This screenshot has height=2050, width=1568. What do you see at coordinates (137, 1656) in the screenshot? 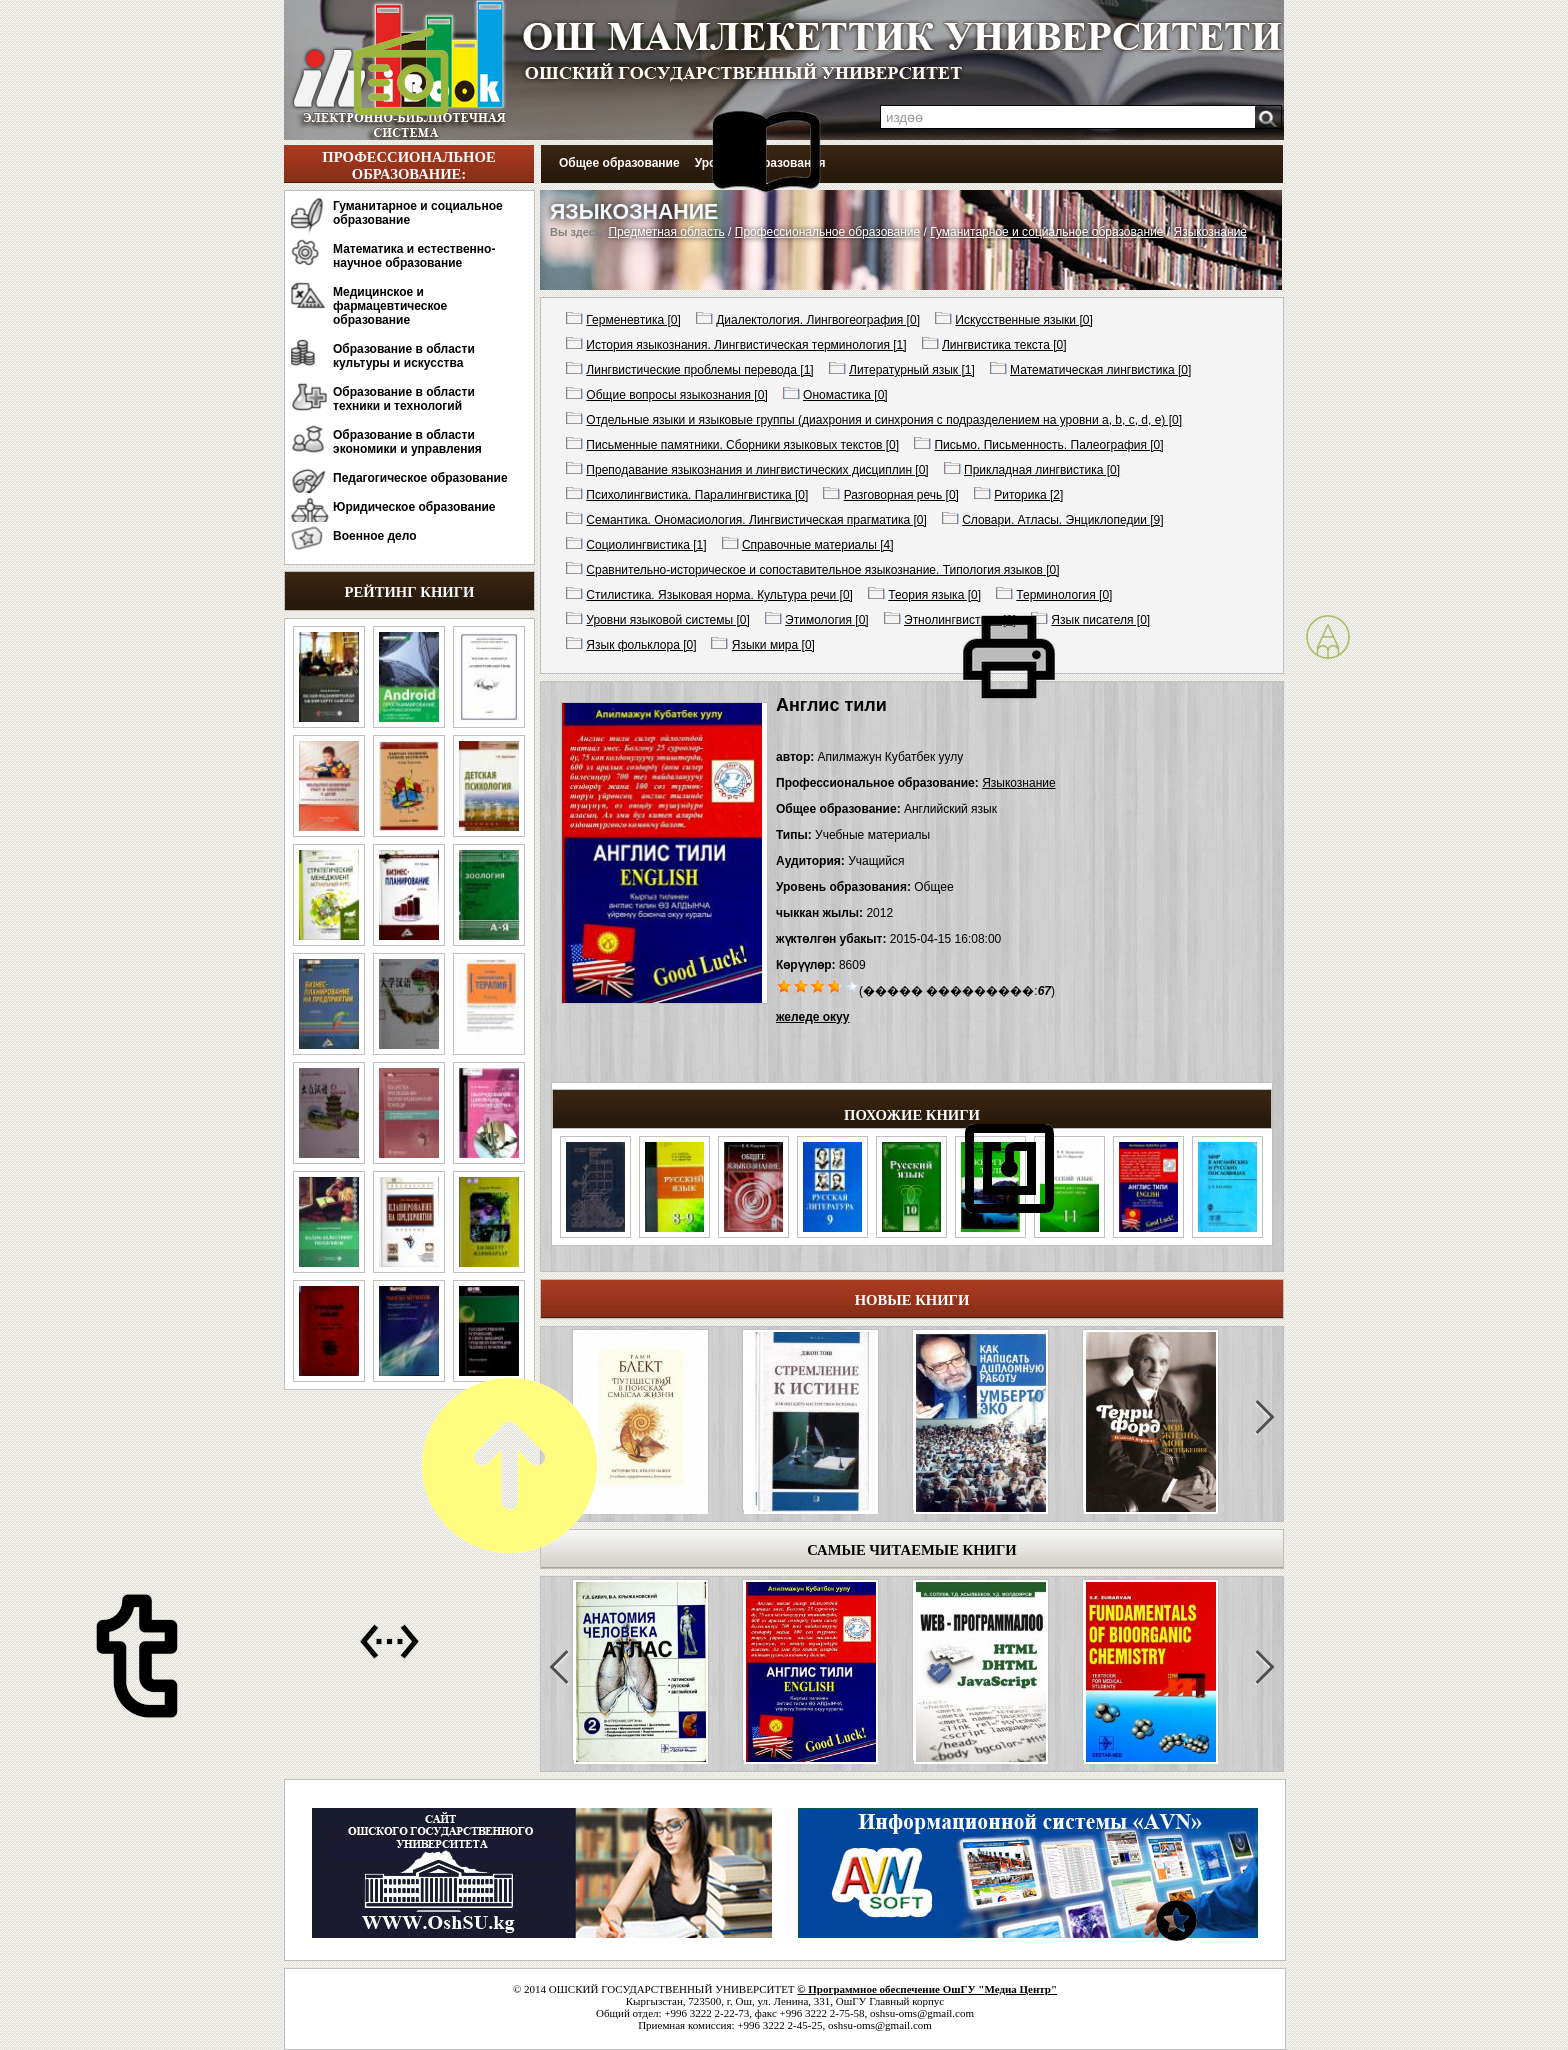
I see `open tumblr app` at bounding box center [137, 1656].